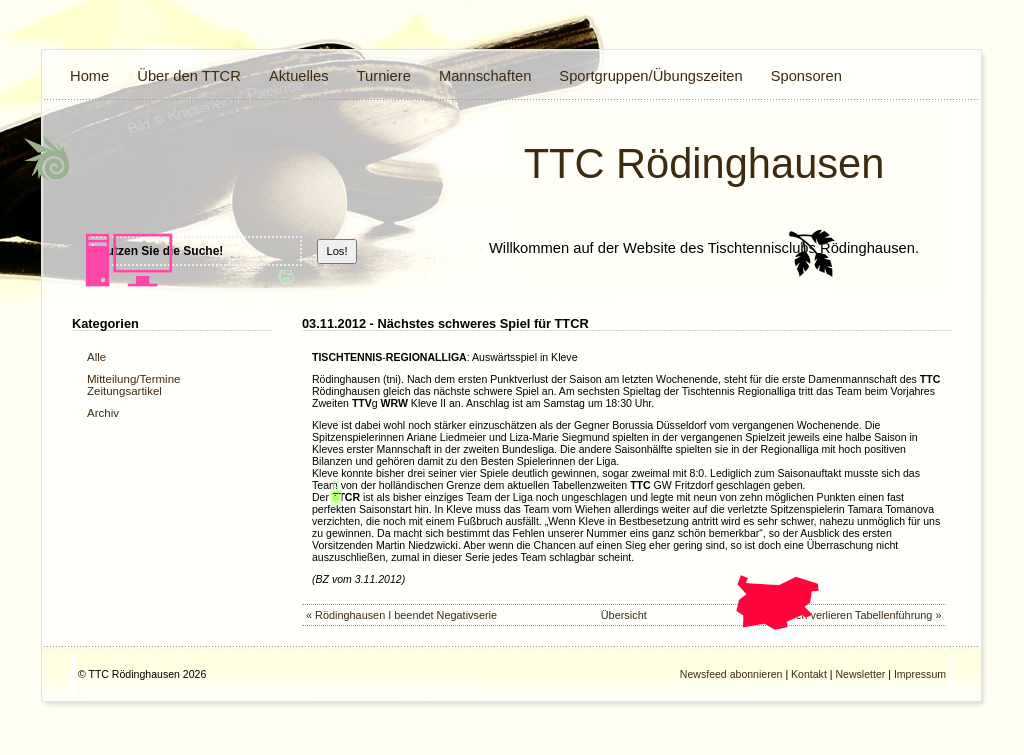  Describe the element at coordinates (777, 602) in the screenshot. I see `select bulgaria as your country or region` at that location.